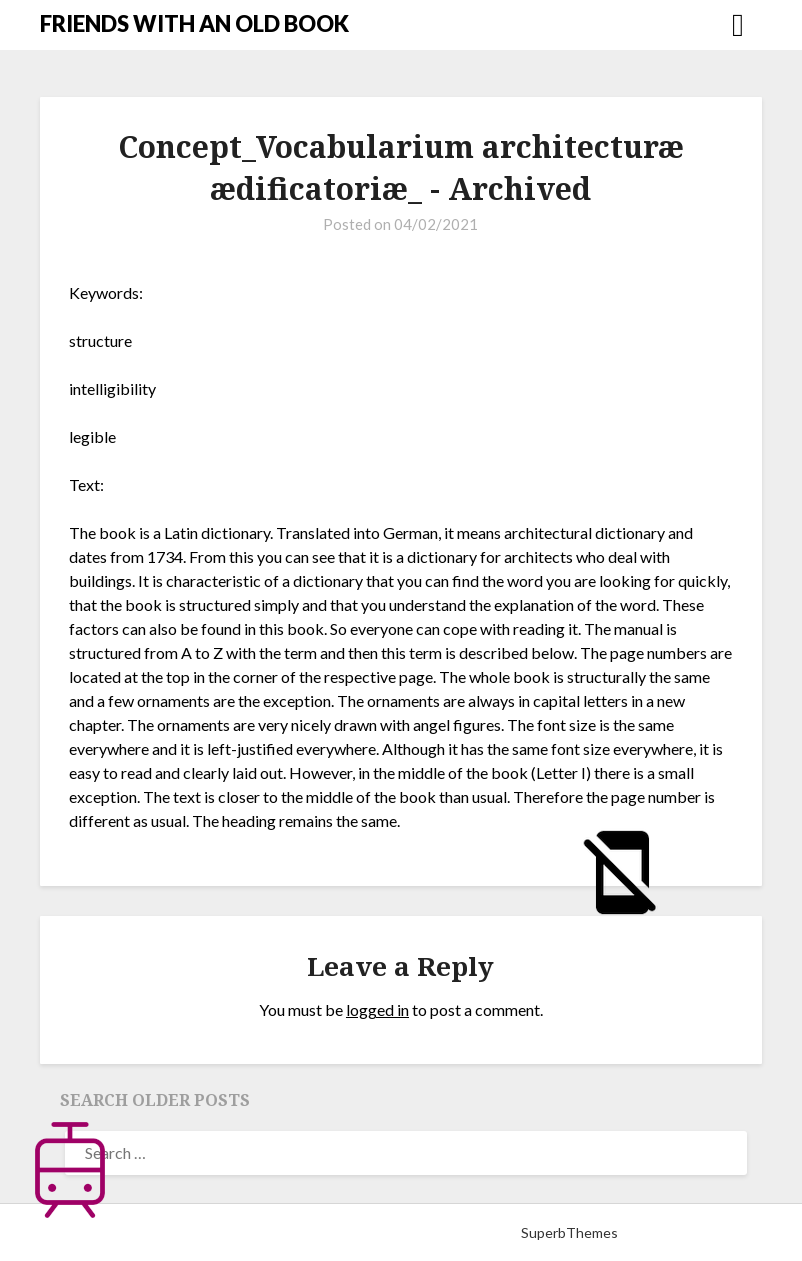 The width and height of the screenshot is (802, 1261). Describe the element at coordinates (622, 872) in the screenshot. I see `no cell phone service available` at that location.